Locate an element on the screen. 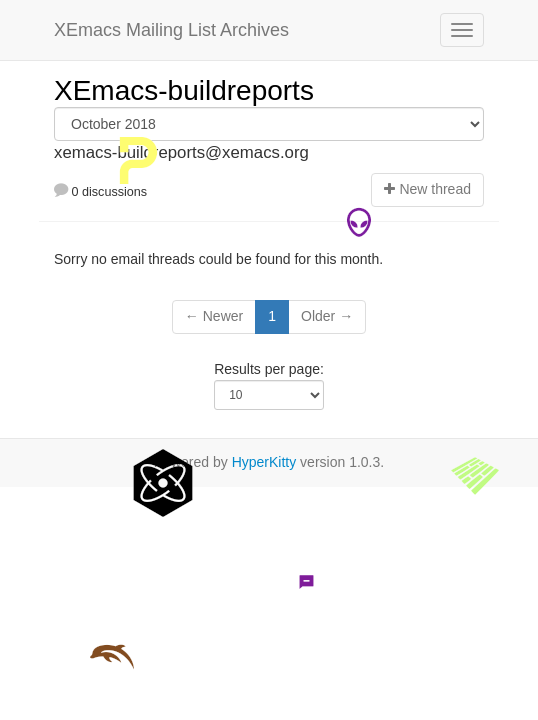 The height and width of the screenshot is (720, 538). indicates sci-fi or extraterrestrial content is located at coordinates (359, 222).